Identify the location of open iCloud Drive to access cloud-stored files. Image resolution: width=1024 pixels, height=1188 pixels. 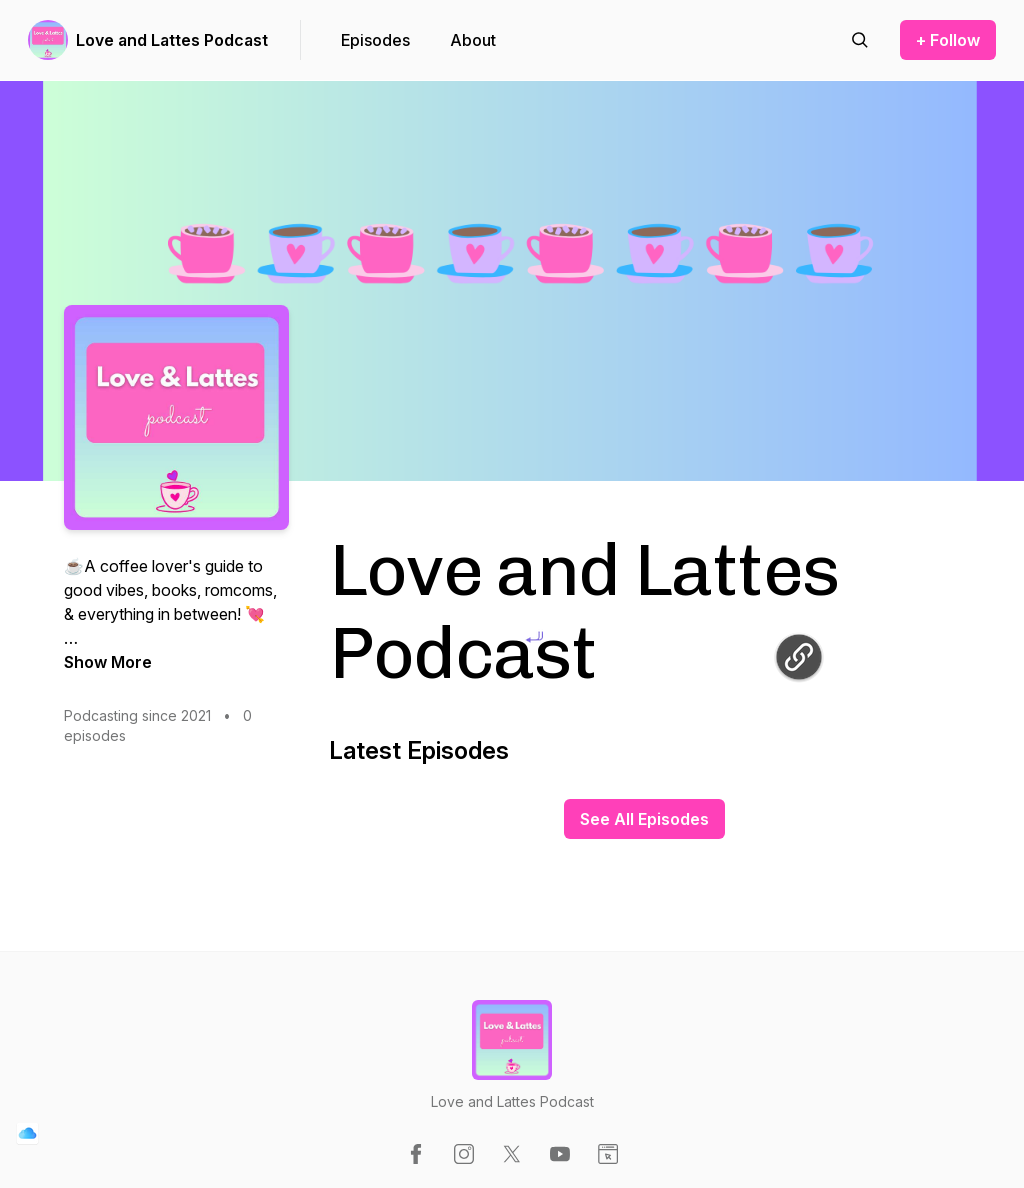
(27, 1133).